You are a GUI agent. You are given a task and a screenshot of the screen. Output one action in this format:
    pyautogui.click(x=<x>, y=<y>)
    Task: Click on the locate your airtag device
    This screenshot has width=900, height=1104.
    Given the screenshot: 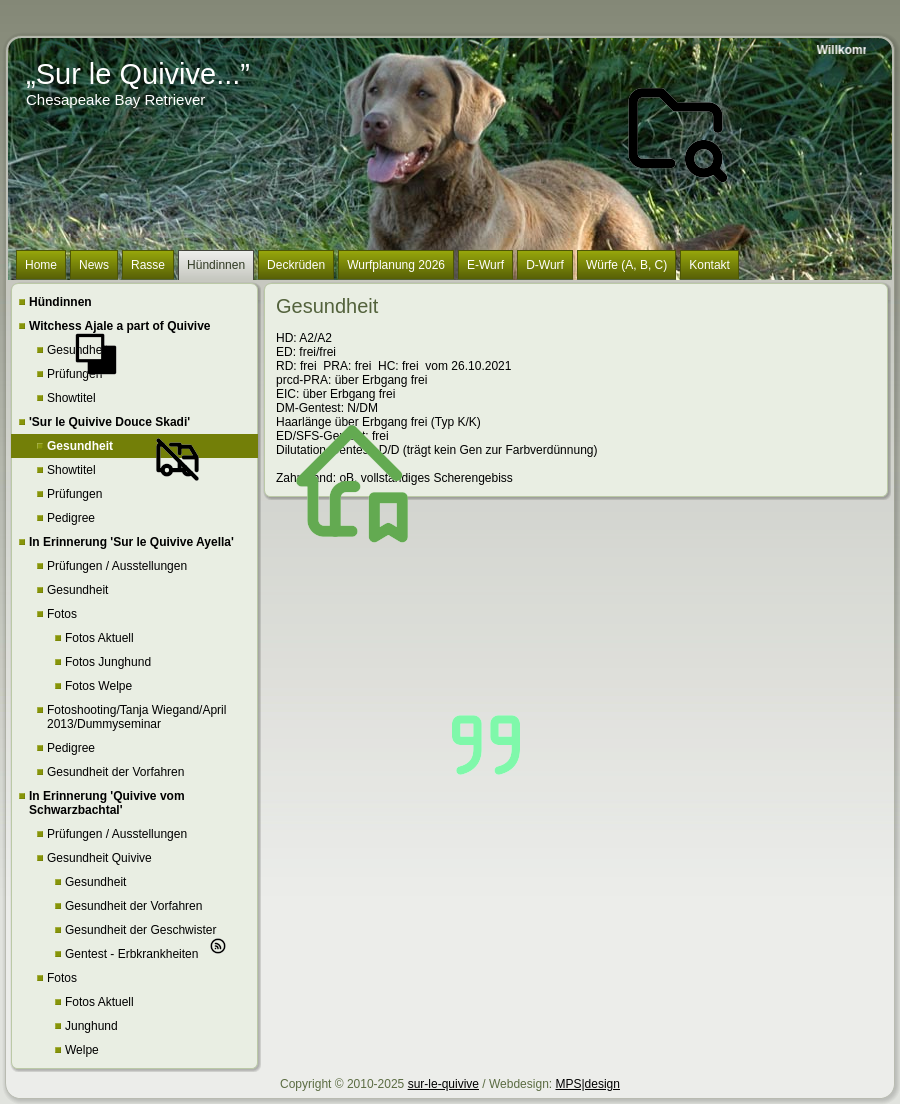 What is the action you would take?
    pyautogui.click(x=218, y=946)
    